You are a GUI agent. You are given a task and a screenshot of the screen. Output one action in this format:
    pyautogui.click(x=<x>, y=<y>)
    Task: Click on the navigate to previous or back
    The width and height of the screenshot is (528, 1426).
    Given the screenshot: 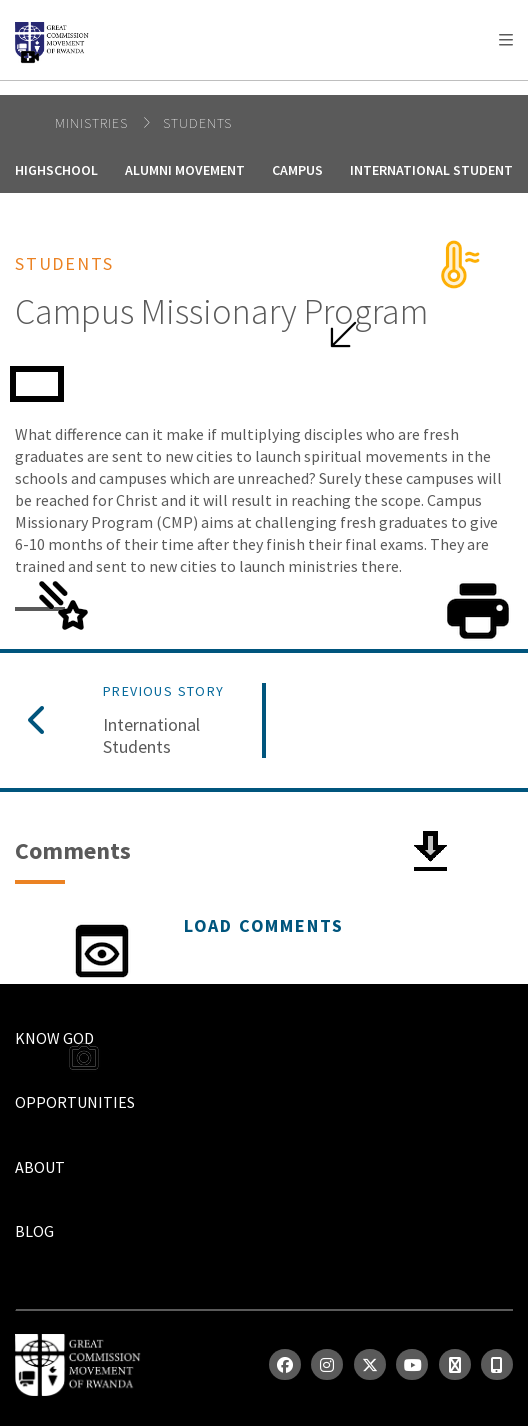 What is the action you would take?
    pyautogui.click(x=343, y=334)
    